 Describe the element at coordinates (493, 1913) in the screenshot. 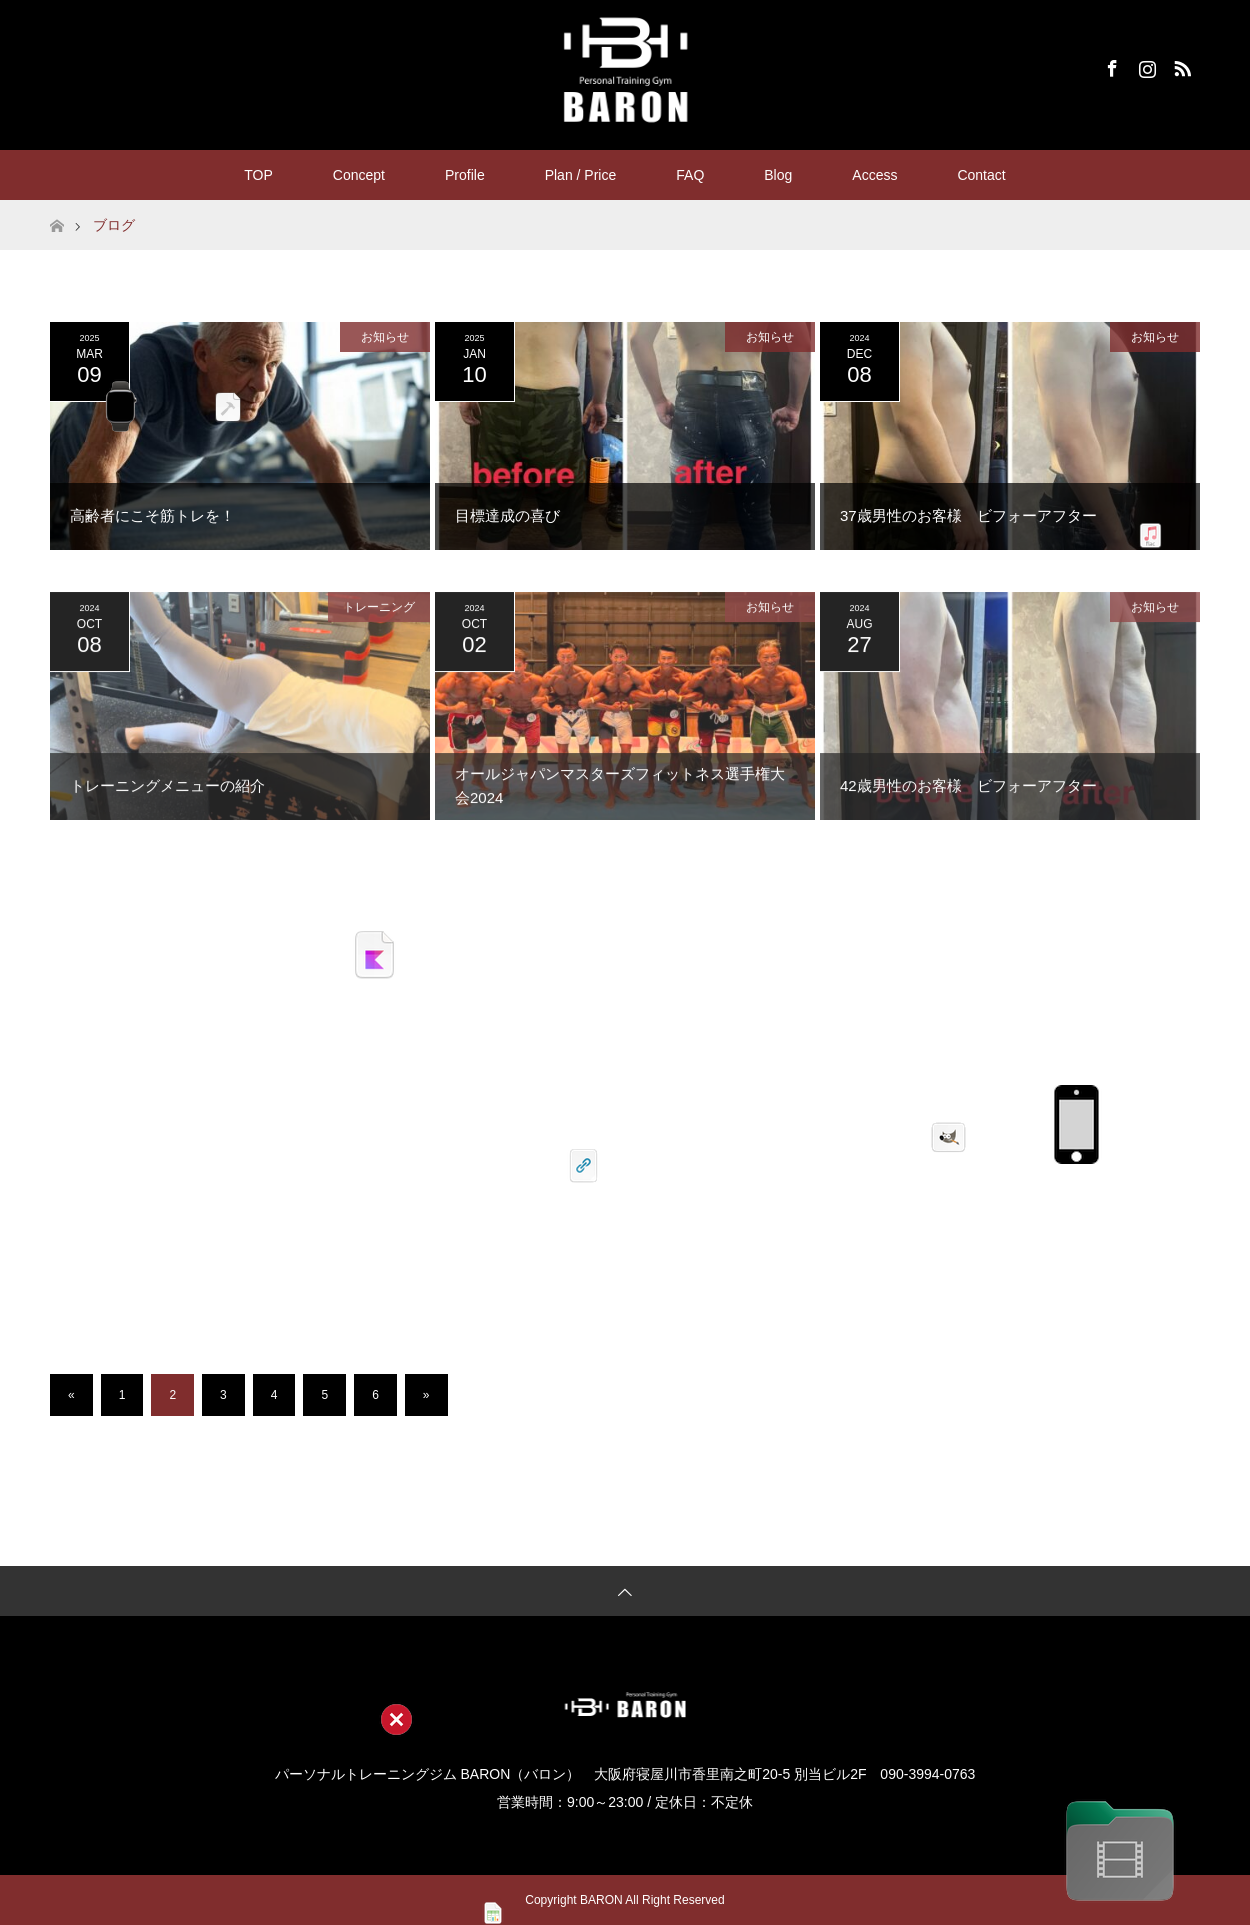

I see `open a spreadsheet file` at that location.